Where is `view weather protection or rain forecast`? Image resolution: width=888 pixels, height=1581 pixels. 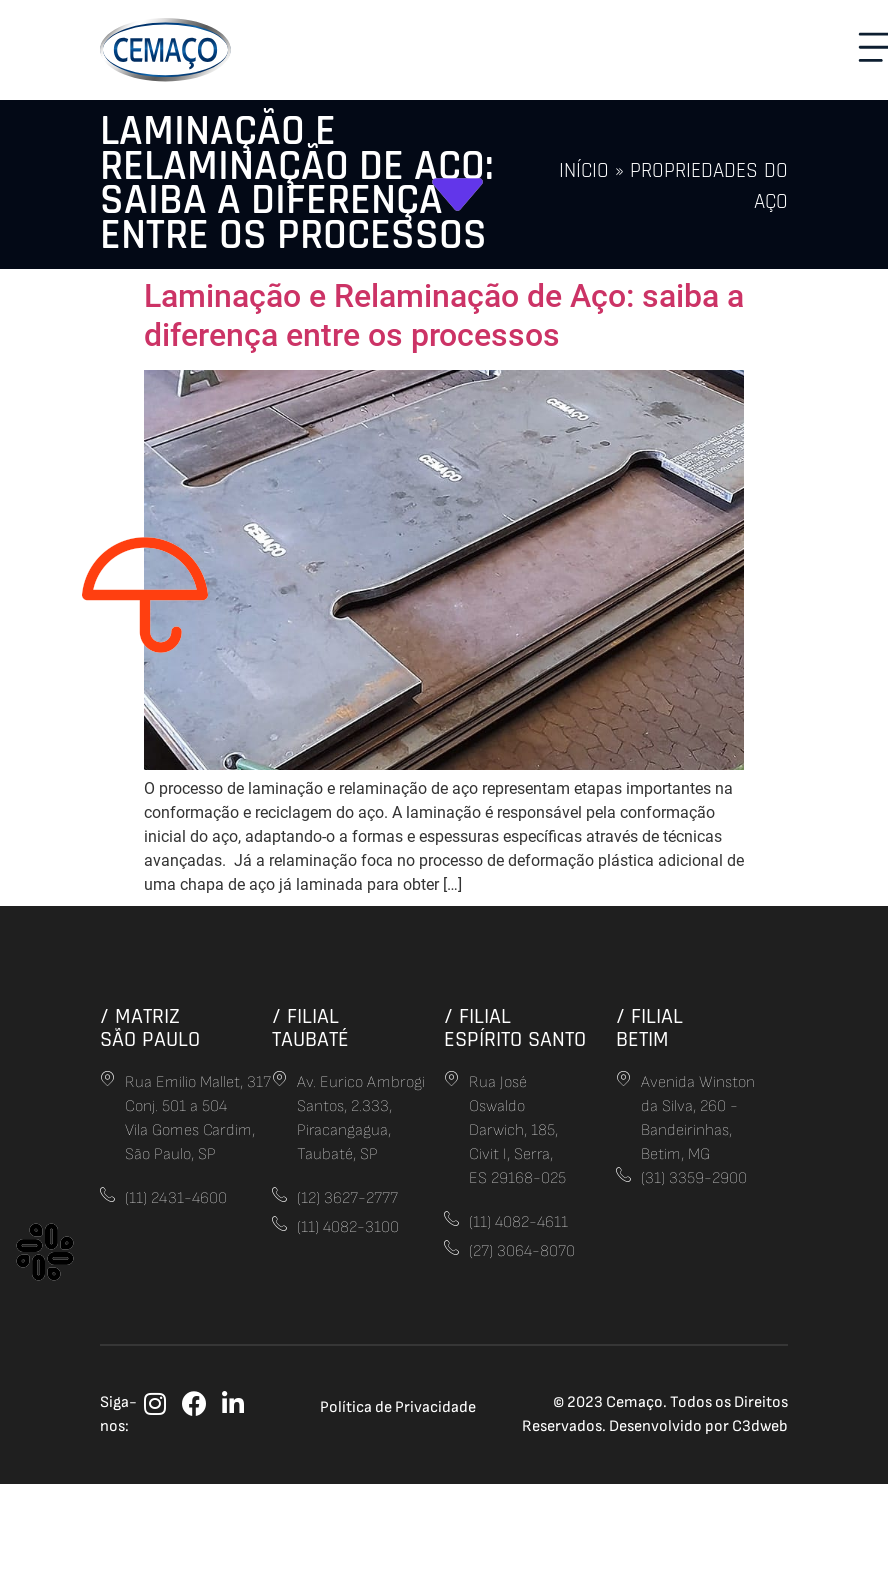 view weather protection or rain forecast is located at coordinates (145, 595).